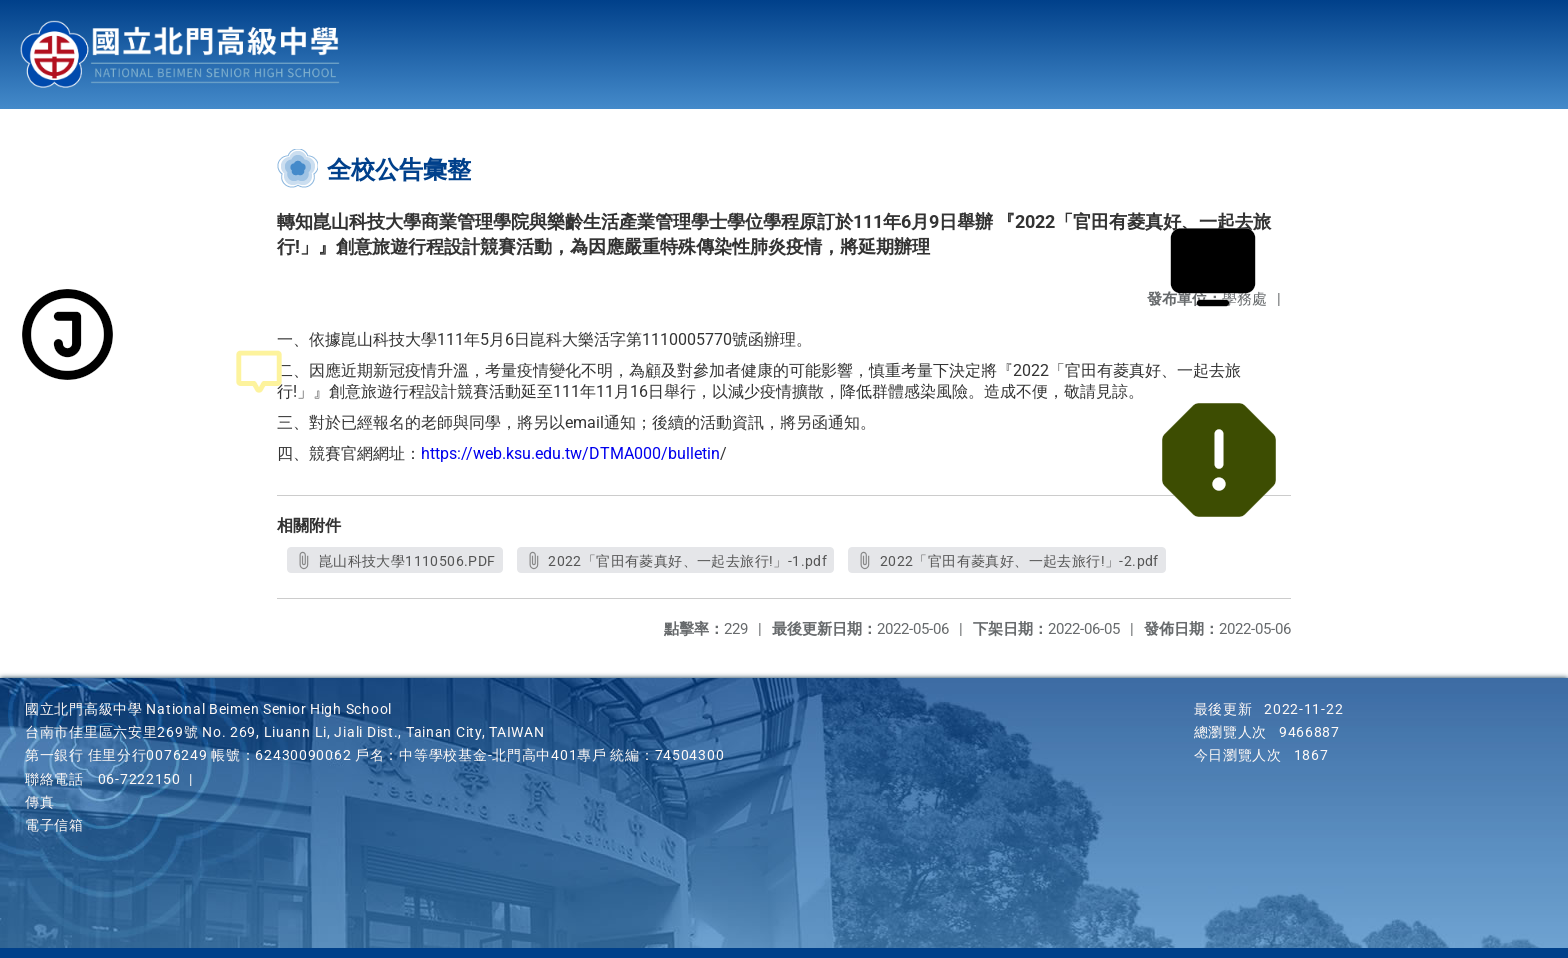  I want to click on view display settings, so click(1213, 264).